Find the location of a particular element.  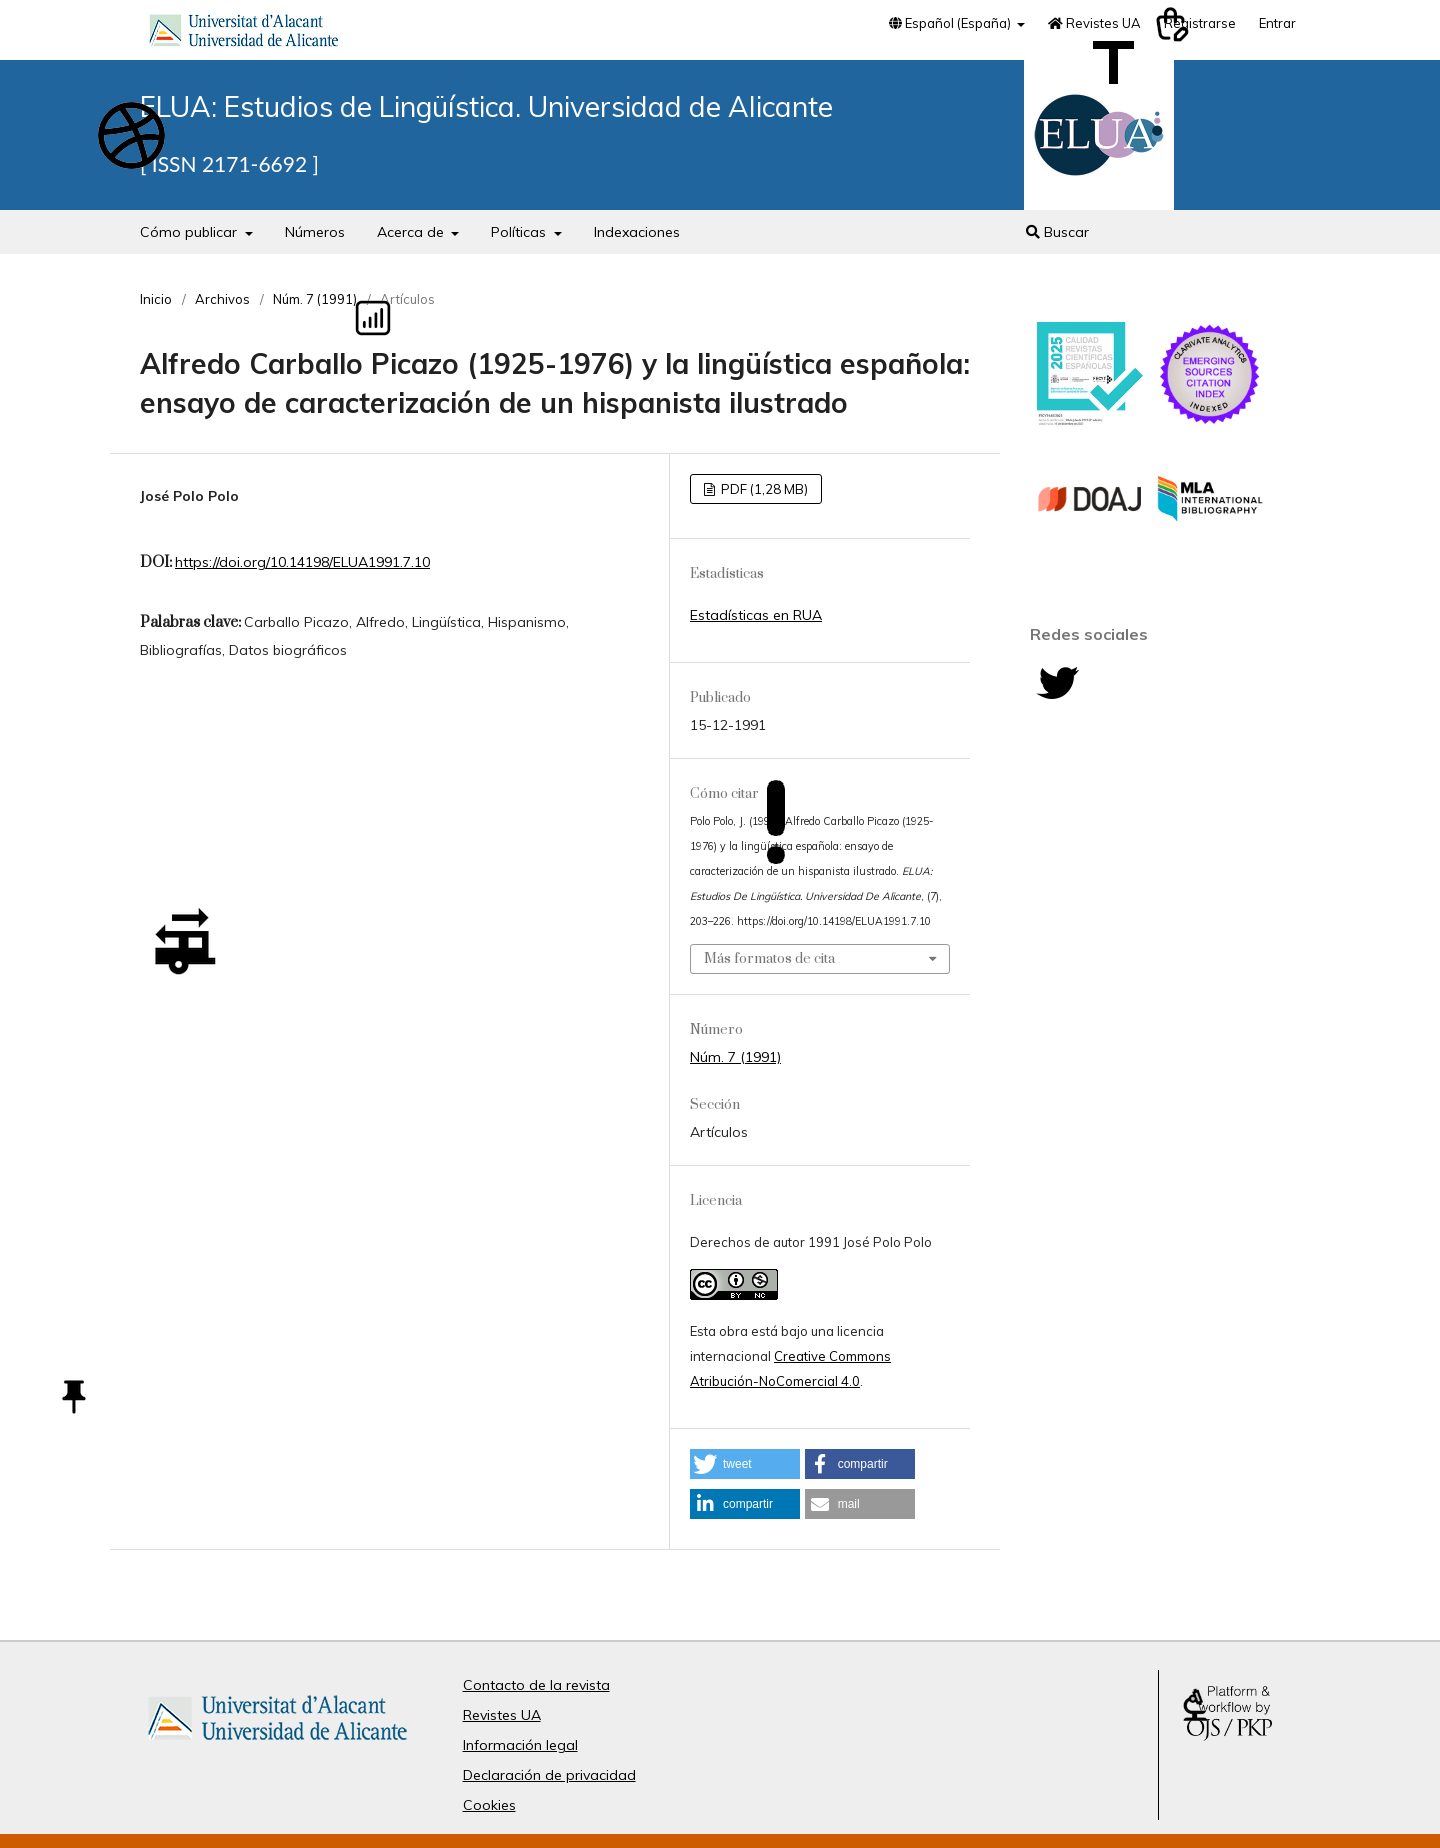

add a title or heading to your document is located at coordinates (1113, 63).